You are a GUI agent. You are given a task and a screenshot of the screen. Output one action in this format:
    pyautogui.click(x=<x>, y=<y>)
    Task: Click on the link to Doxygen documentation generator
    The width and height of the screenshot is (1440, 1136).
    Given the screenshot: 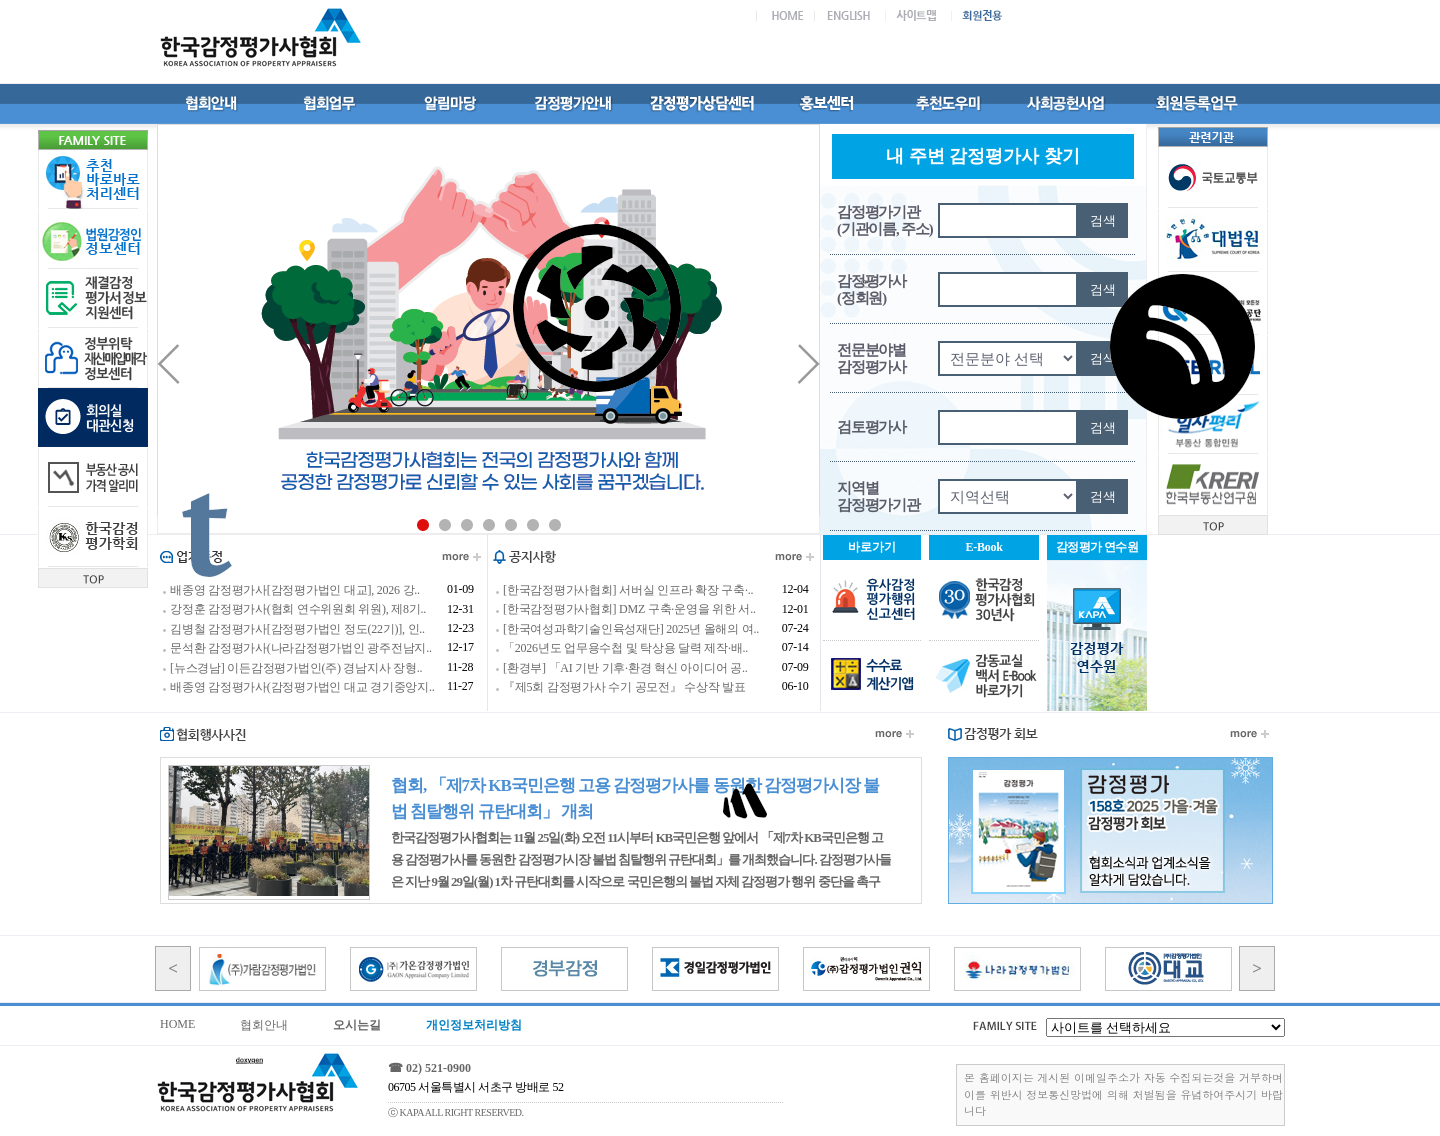 What is the action you would take?
    pyautogui.click(x=249, y=1060)
    